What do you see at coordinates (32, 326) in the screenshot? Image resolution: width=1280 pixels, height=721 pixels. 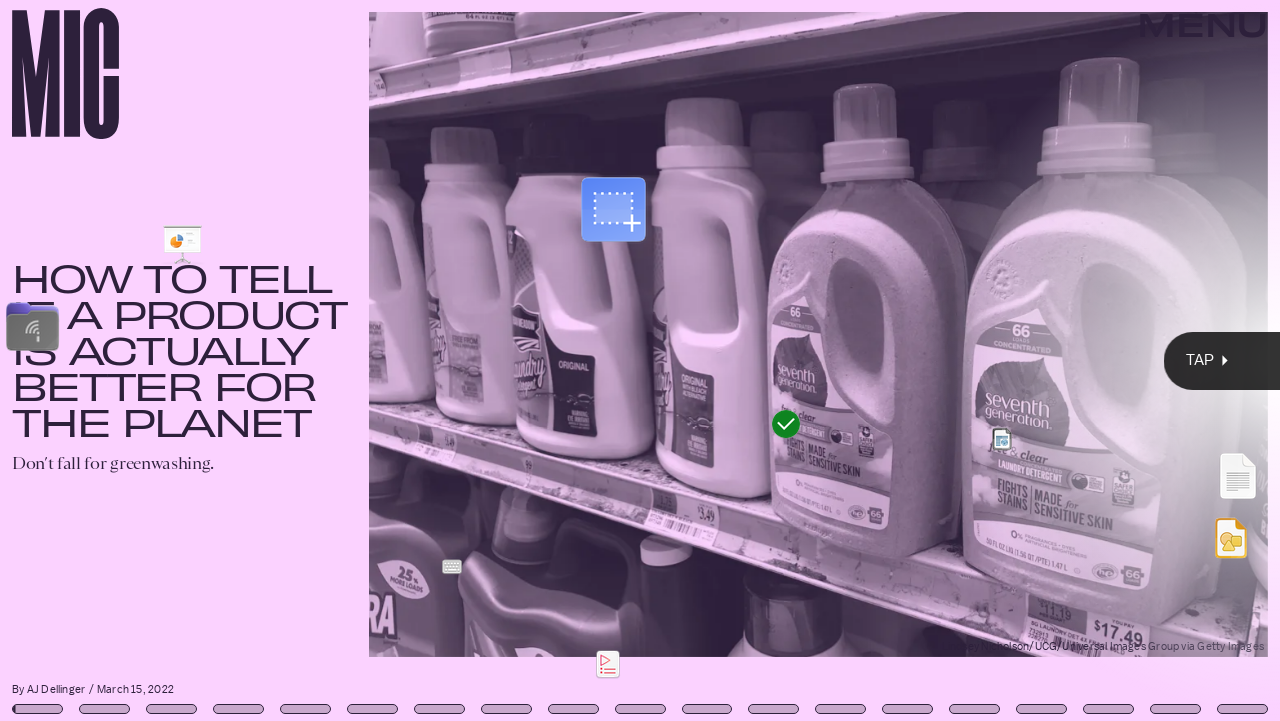 I see `open insync cloud sync folder` at bounding box center [32, 326].